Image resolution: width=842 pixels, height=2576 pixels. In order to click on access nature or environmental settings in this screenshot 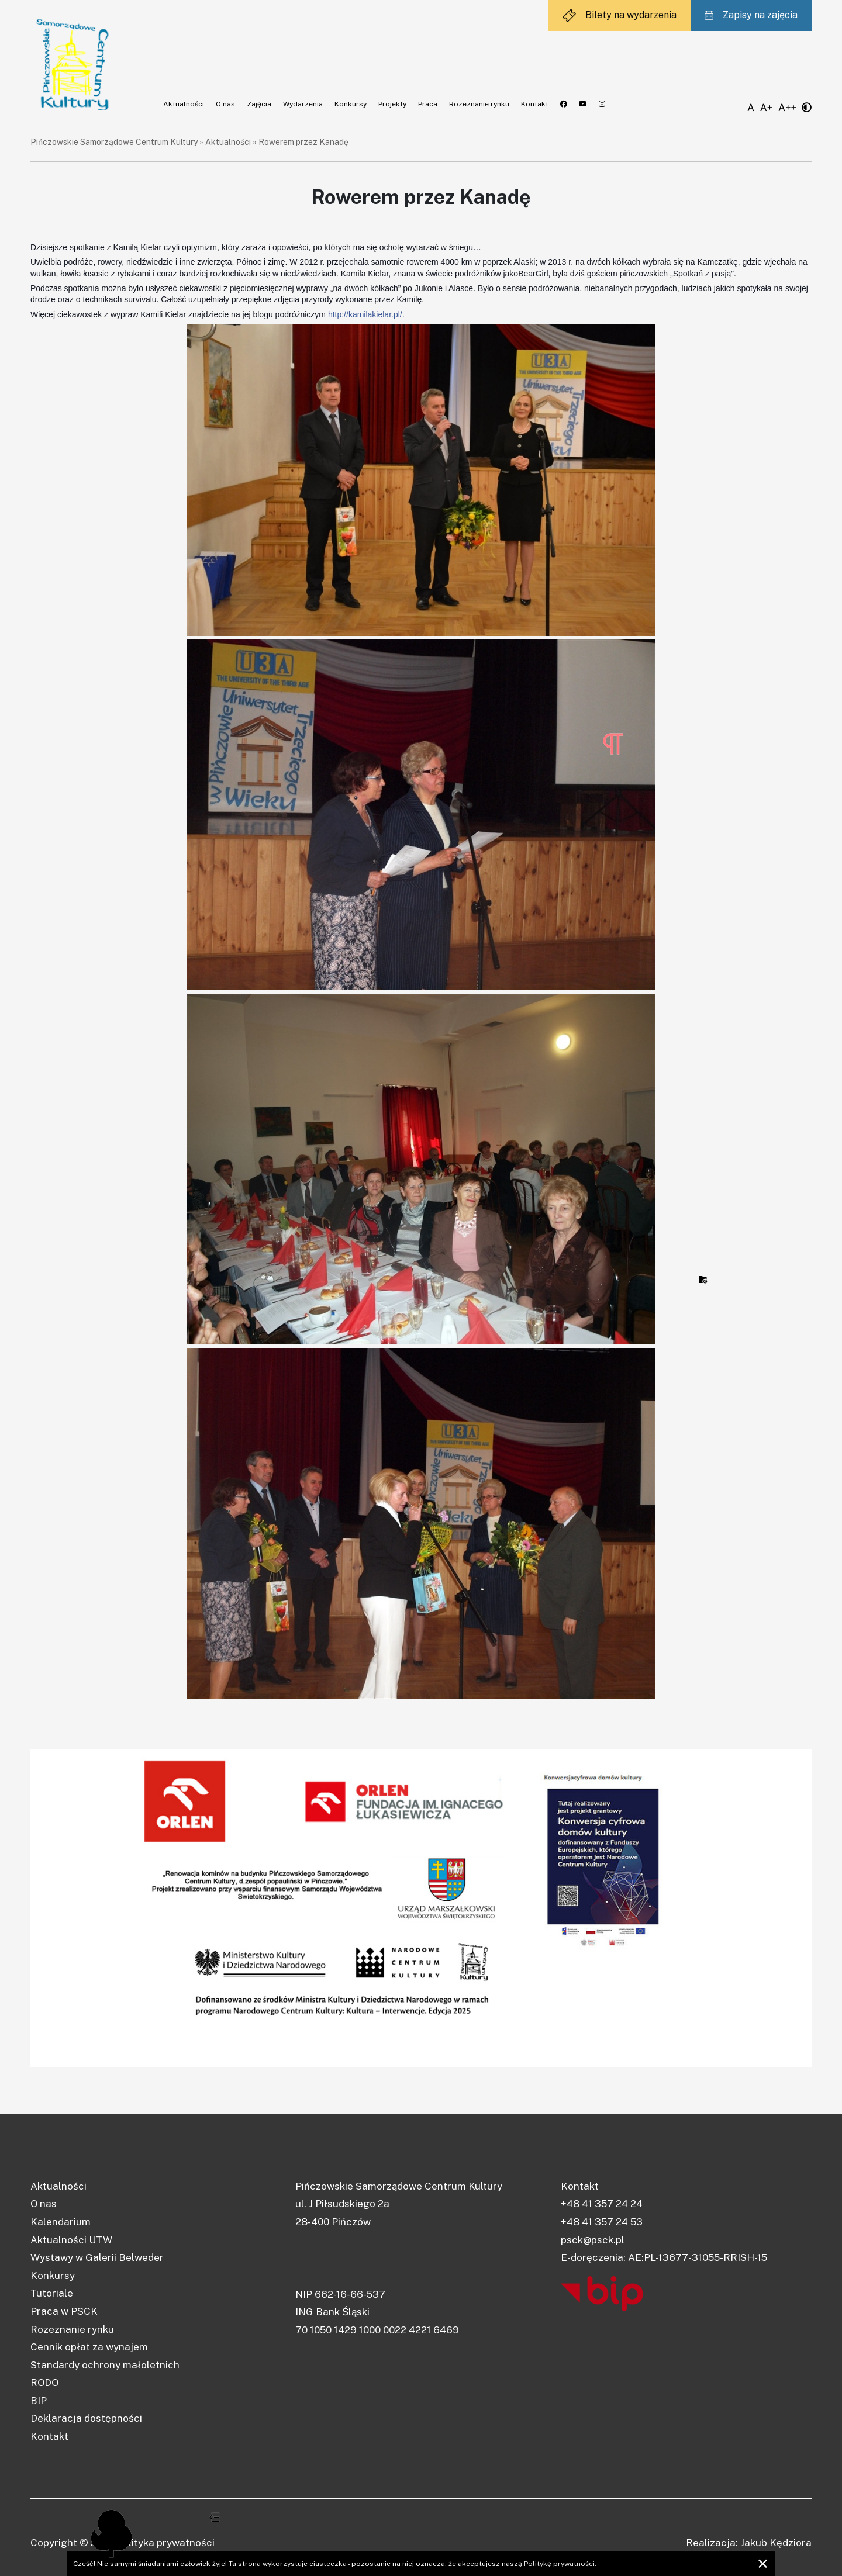, I will do `click(111, 2534)`.